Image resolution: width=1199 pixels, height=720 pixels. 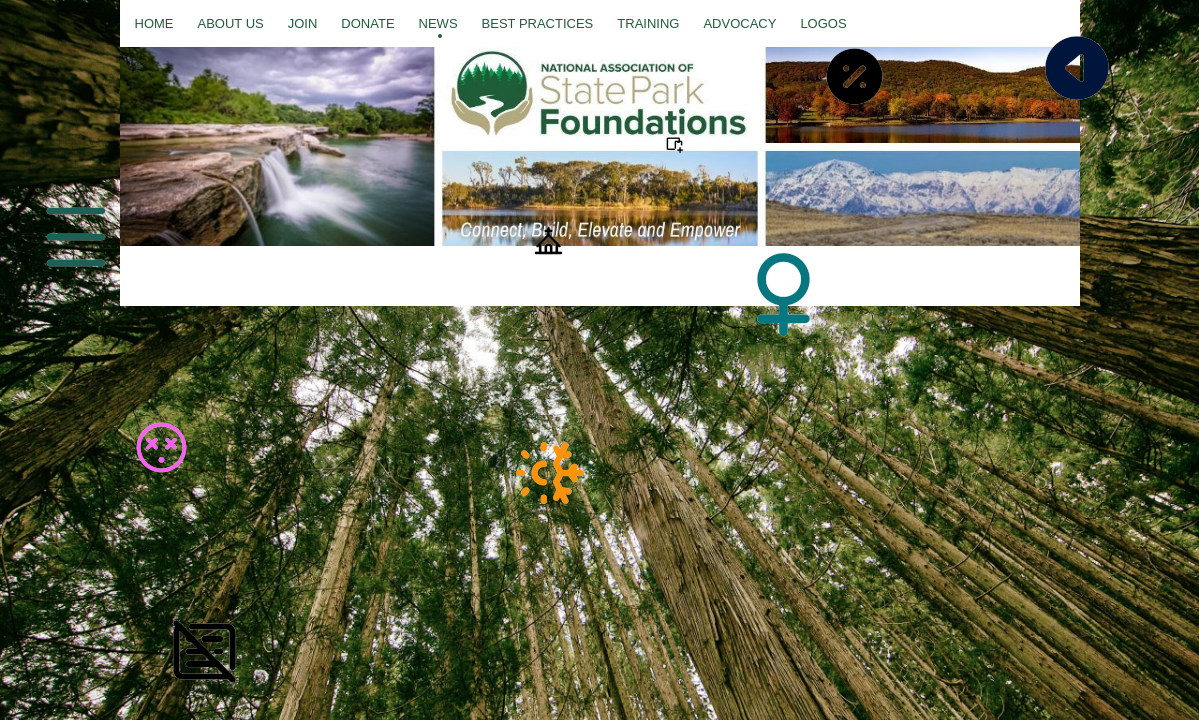 I want to click on view discount or percentage-based promotion, so click(x=854, y=76).